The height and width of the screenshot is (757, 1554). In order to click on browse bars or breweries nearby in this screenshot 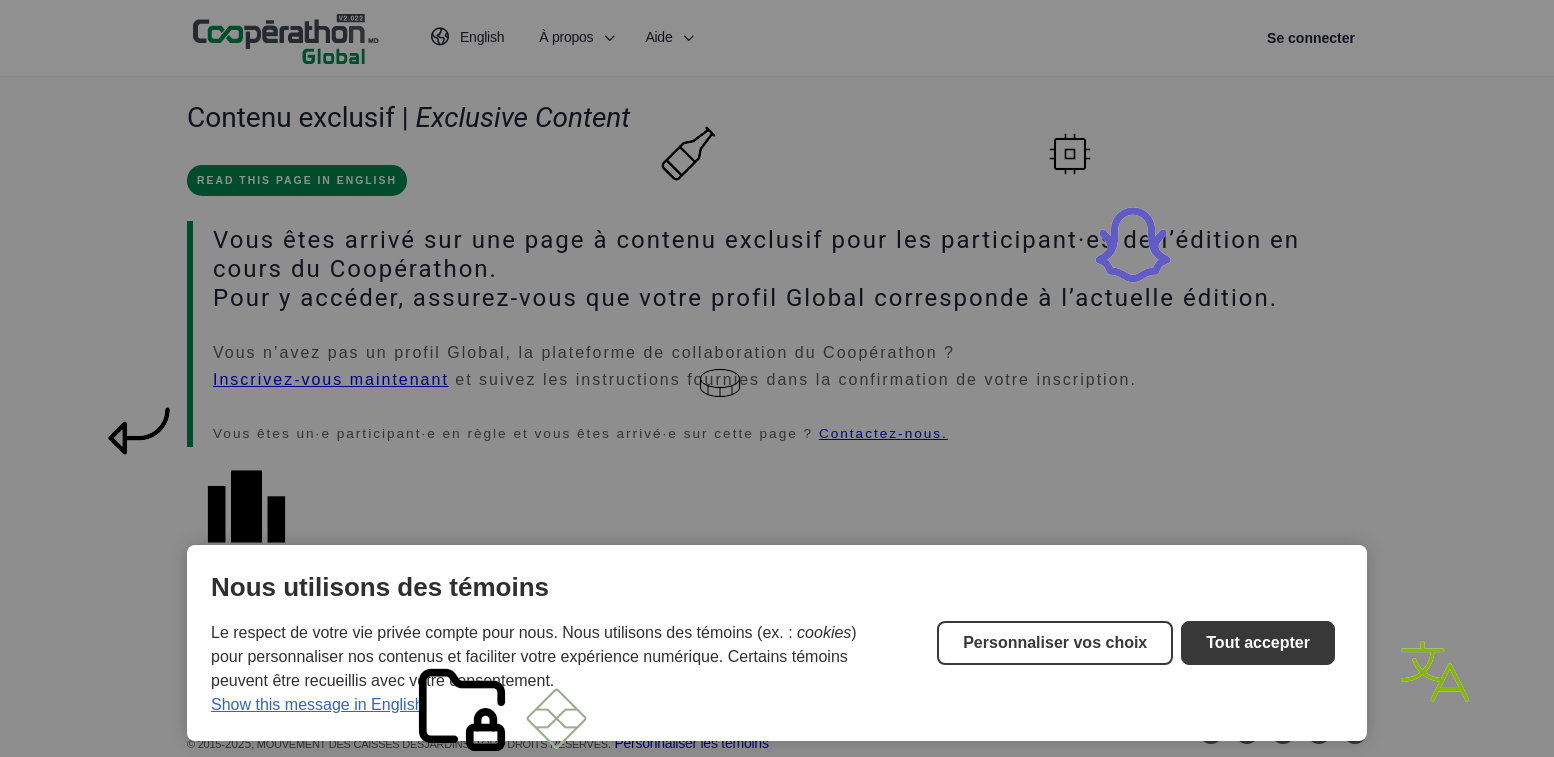, I will do `click(687, 154)`.